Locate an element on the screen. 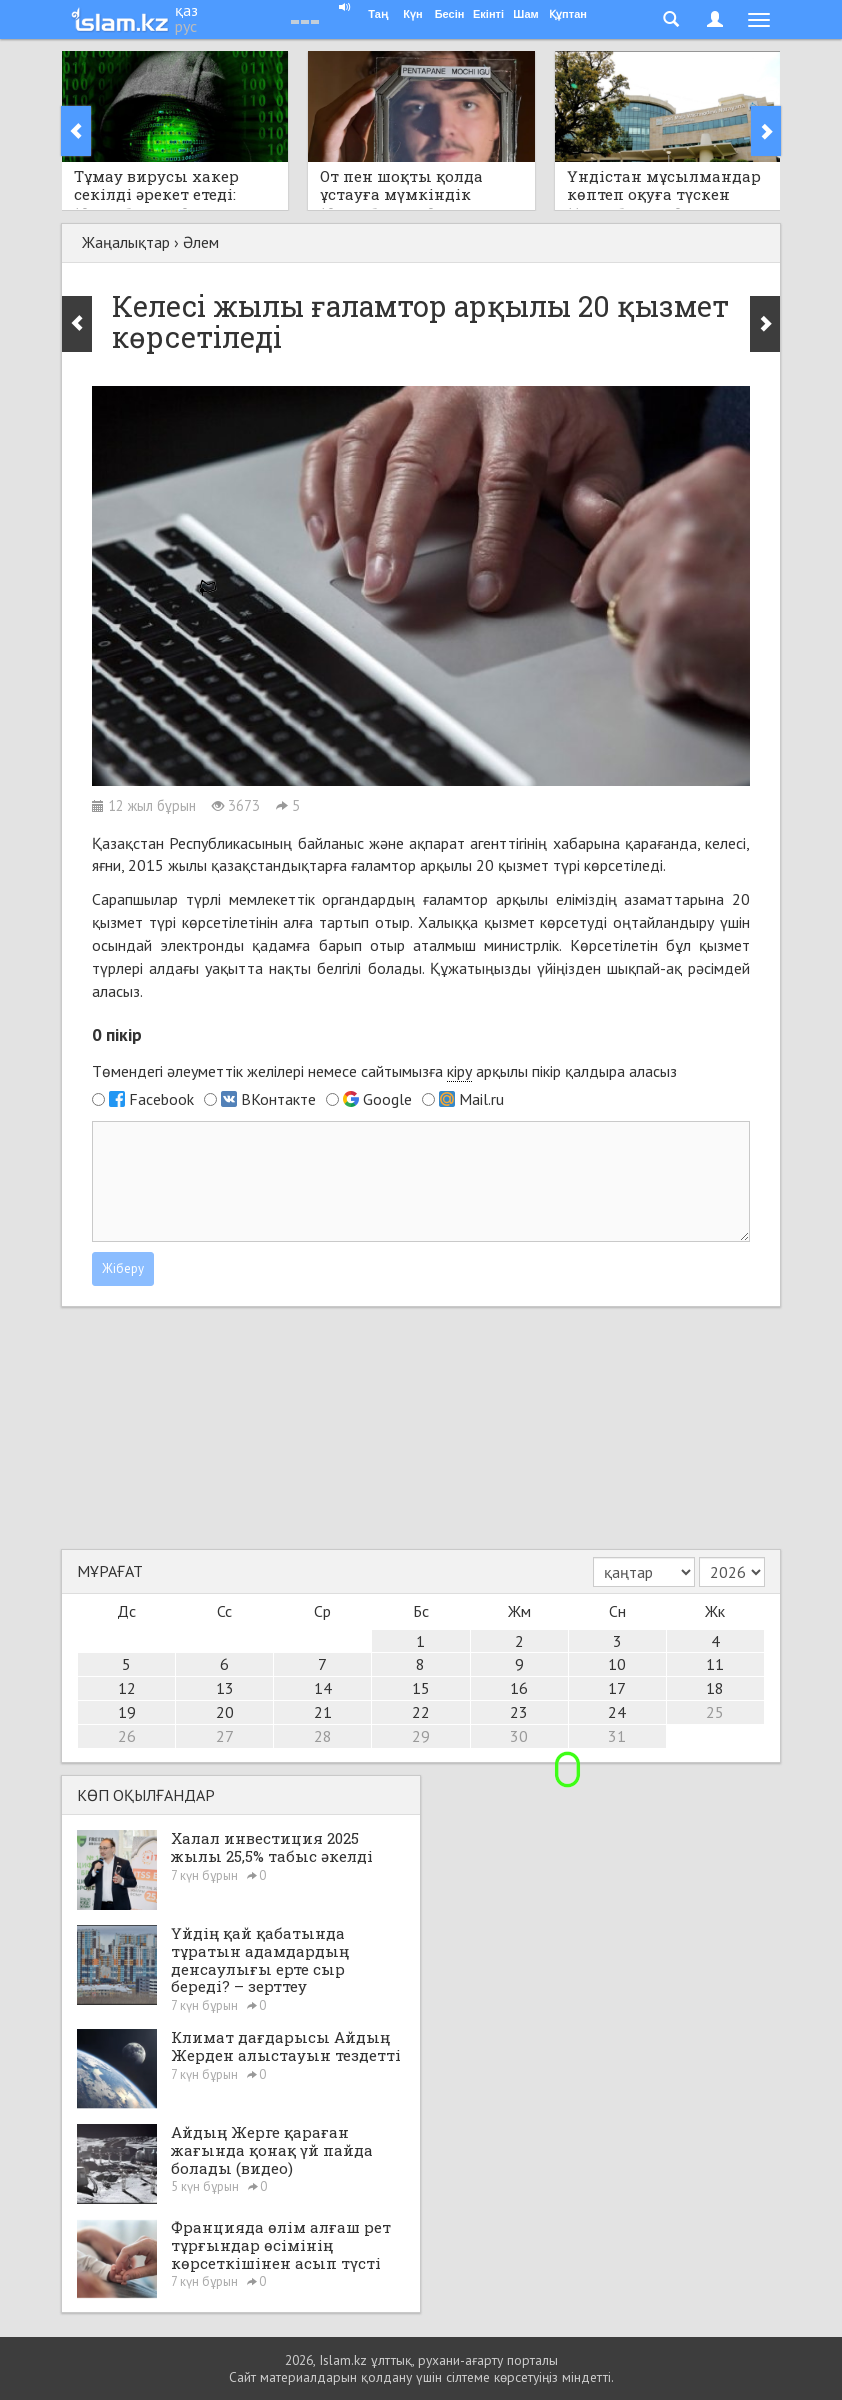 This screenshot has width=842, height=2400. make a freehand polygon selection is located at coordinates (208, 588).